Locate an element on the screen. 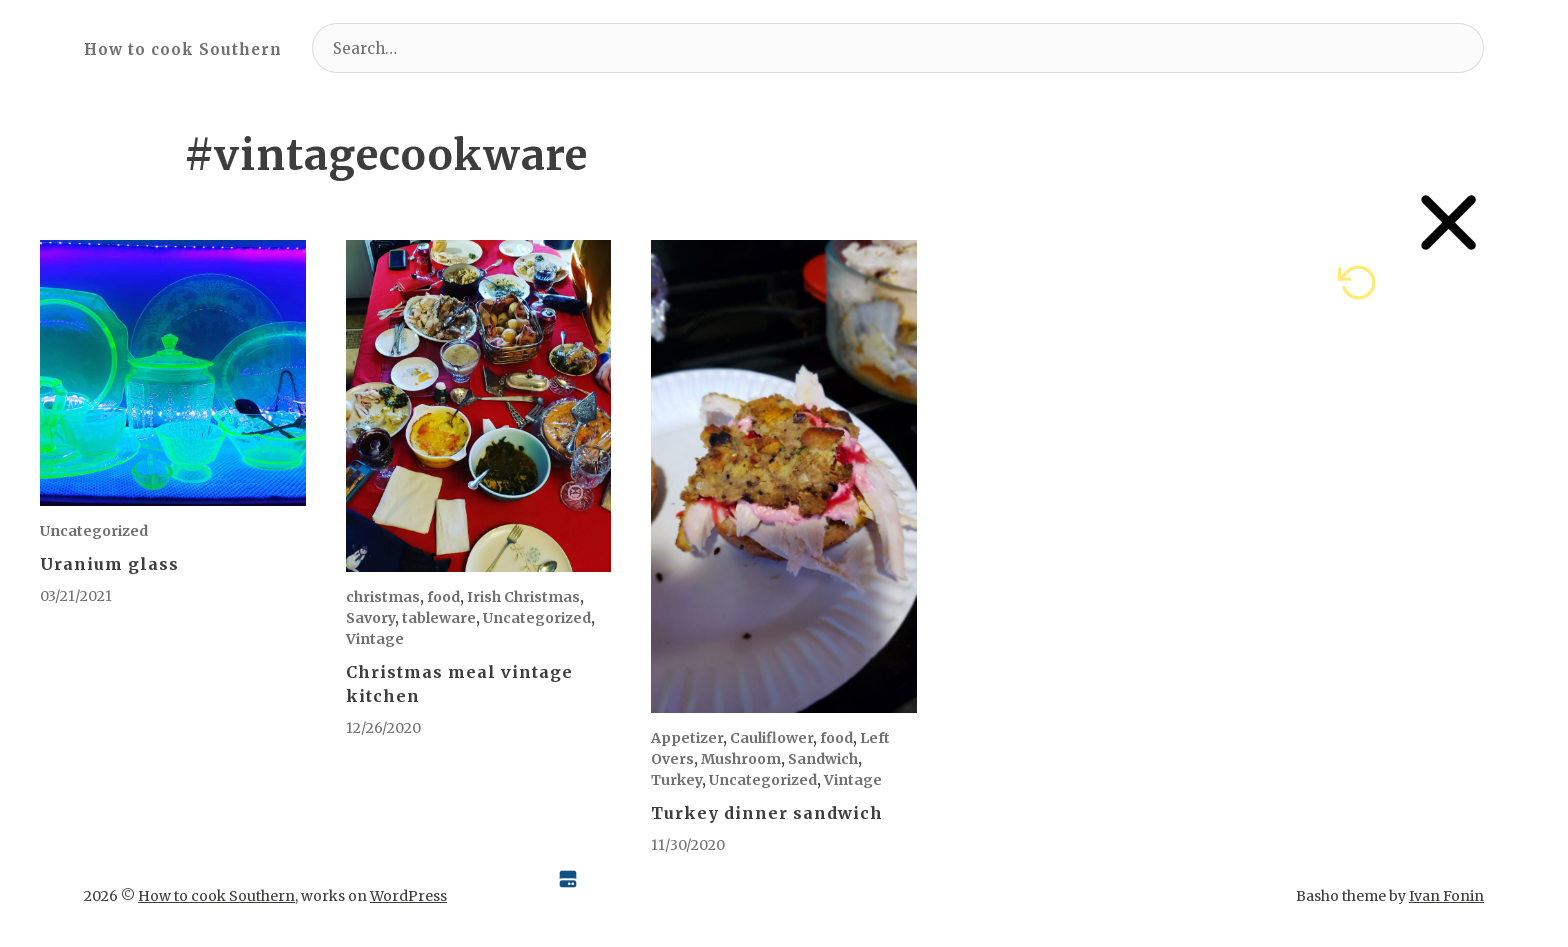  close or dismiss a dialog is located at coordinates (1448, 222).